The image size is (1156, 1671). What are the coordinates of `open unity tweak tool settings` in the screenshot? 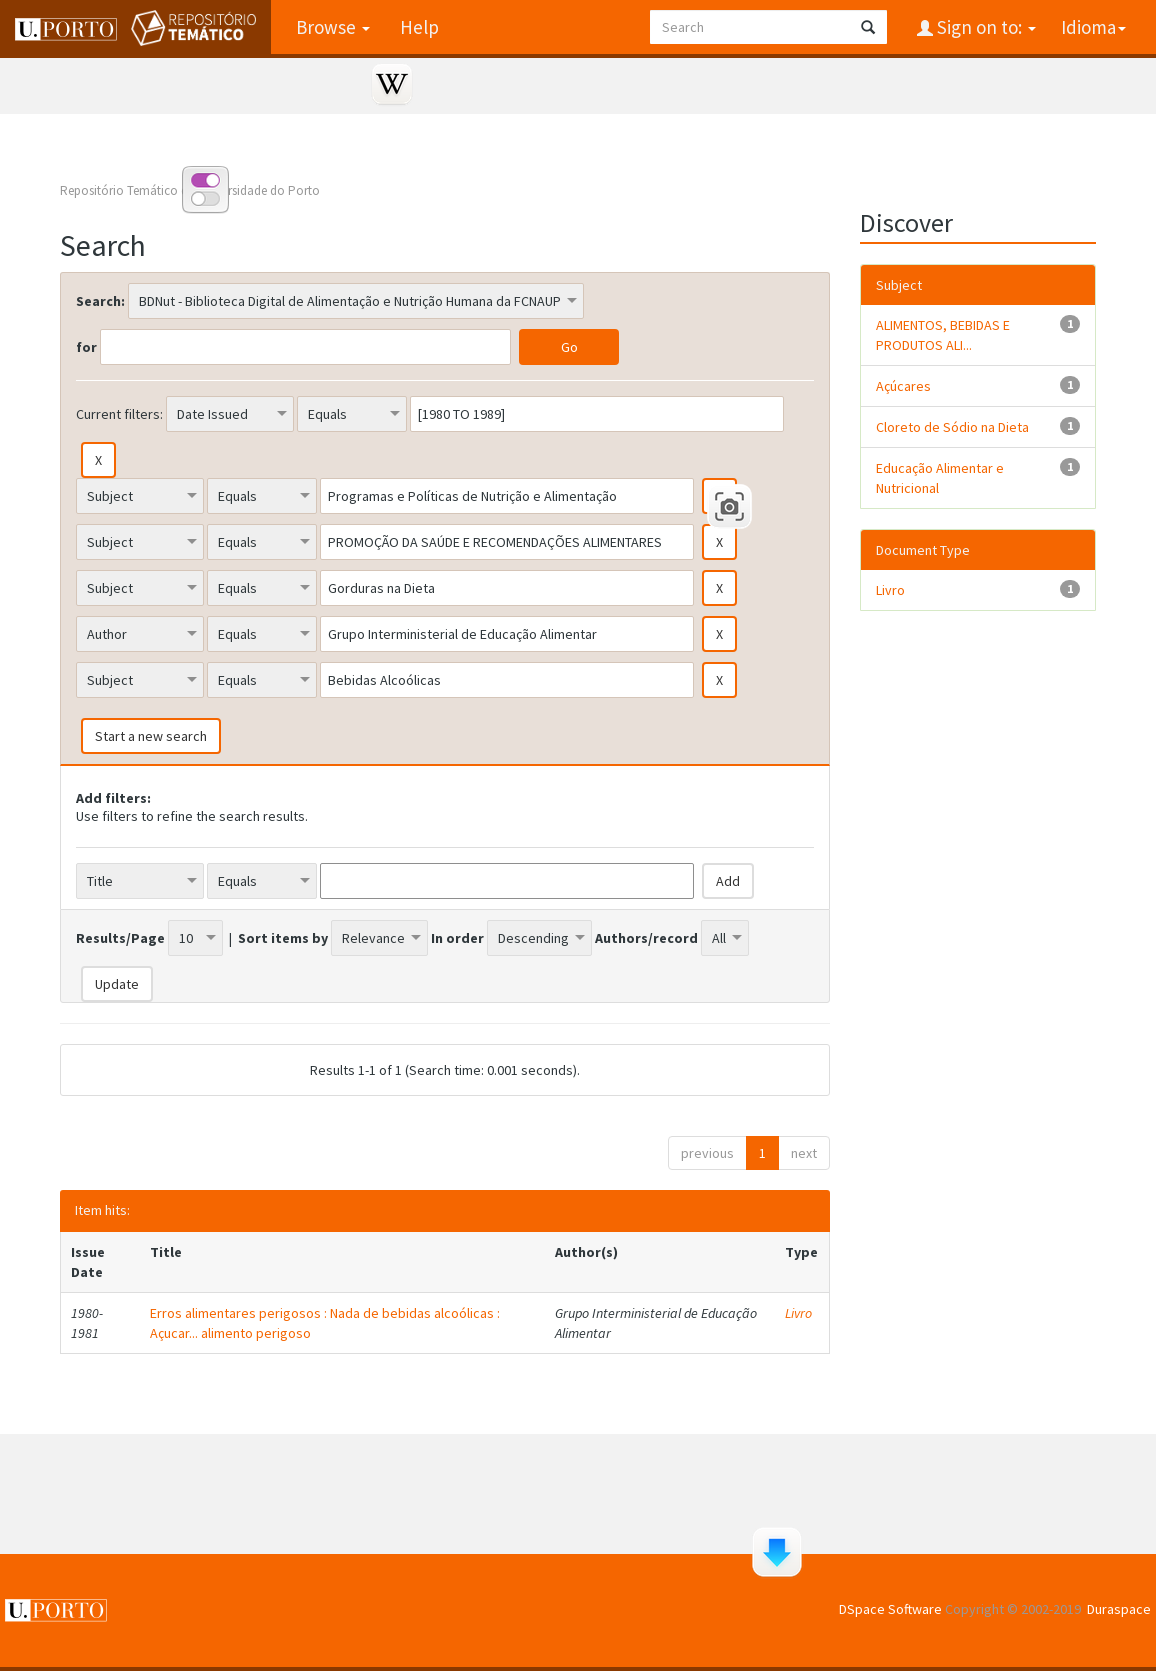 It's located at (205, 189).